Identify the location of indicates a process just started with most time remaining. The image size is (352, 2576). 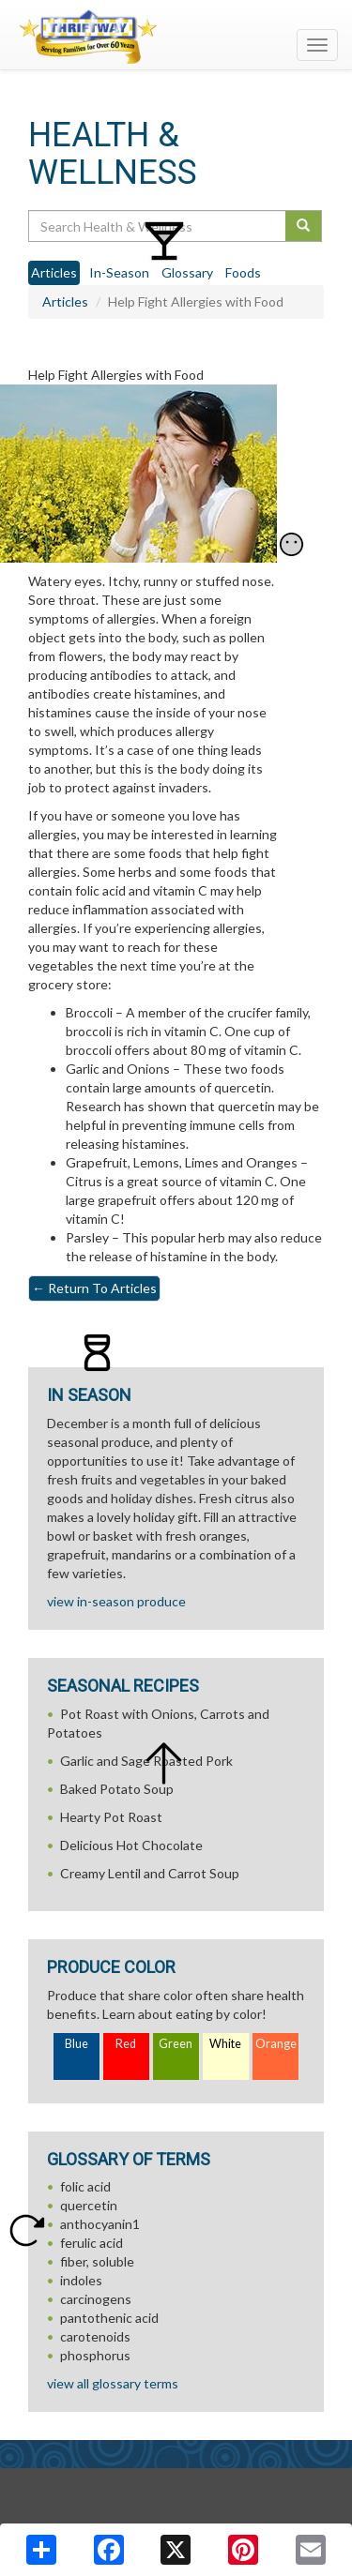
(97, 1352).